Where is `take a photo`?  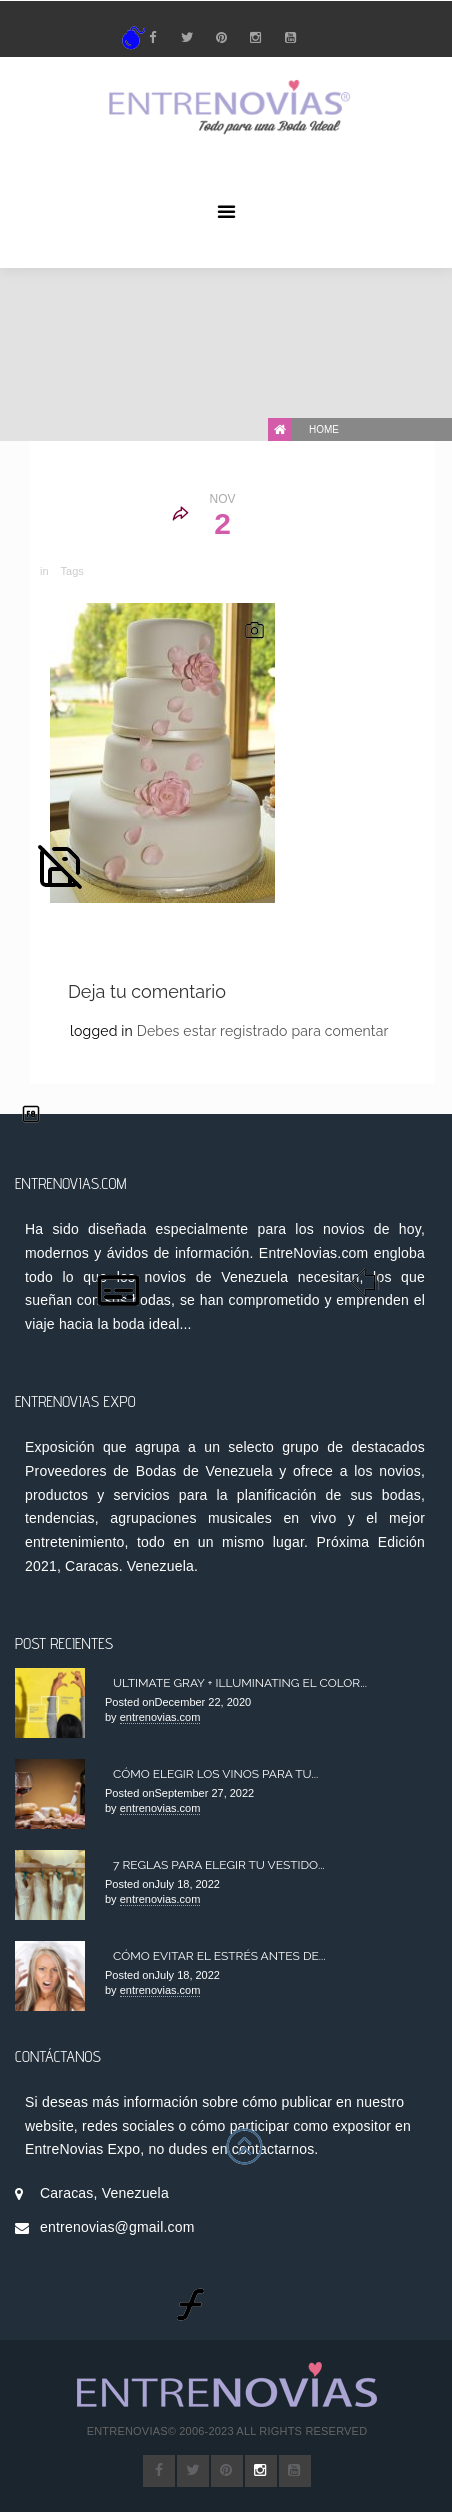 take a photo is located at coordinates (254, 630).